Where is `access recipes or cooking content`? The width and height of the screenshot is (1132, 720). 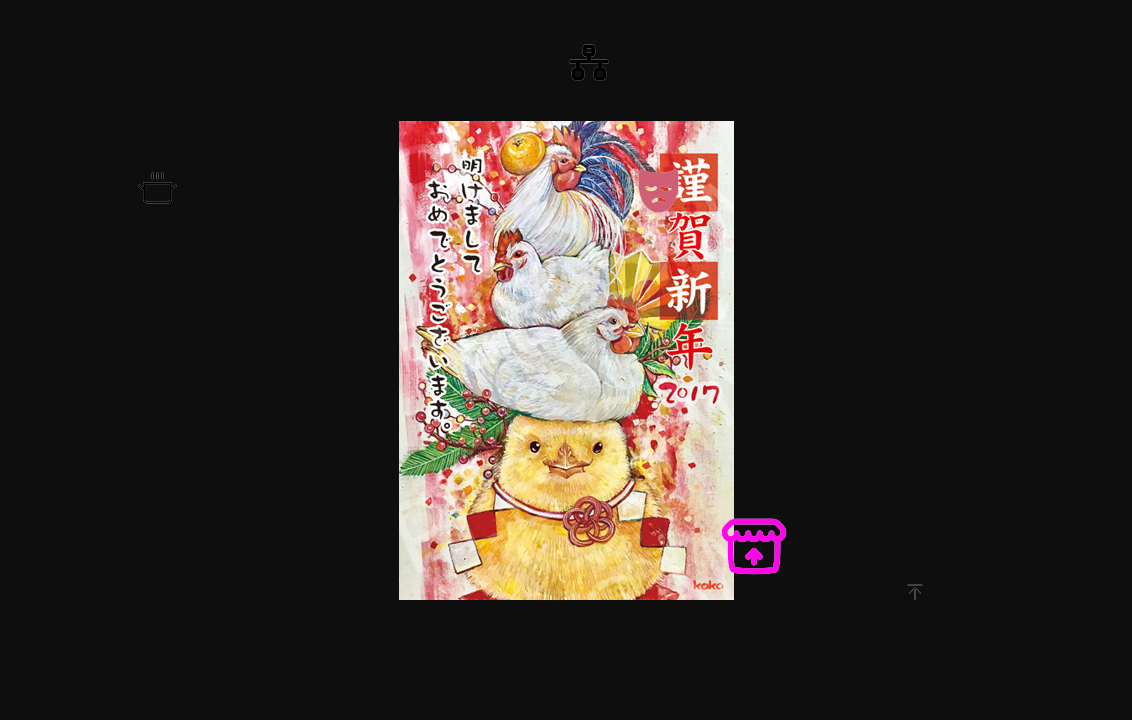 access recipes or cooking content is located at coordinates (157, 190).